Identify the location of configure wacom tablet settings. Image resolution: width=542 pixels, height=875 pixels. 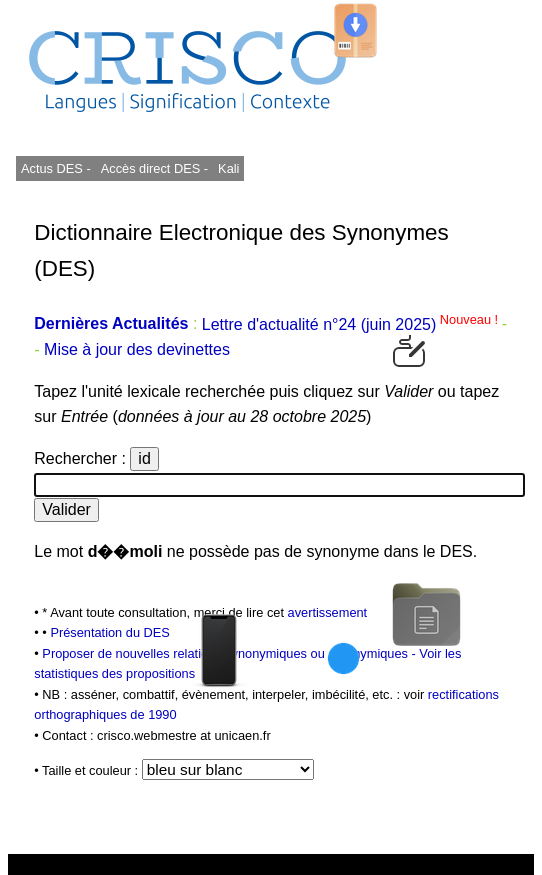
(409, 351).